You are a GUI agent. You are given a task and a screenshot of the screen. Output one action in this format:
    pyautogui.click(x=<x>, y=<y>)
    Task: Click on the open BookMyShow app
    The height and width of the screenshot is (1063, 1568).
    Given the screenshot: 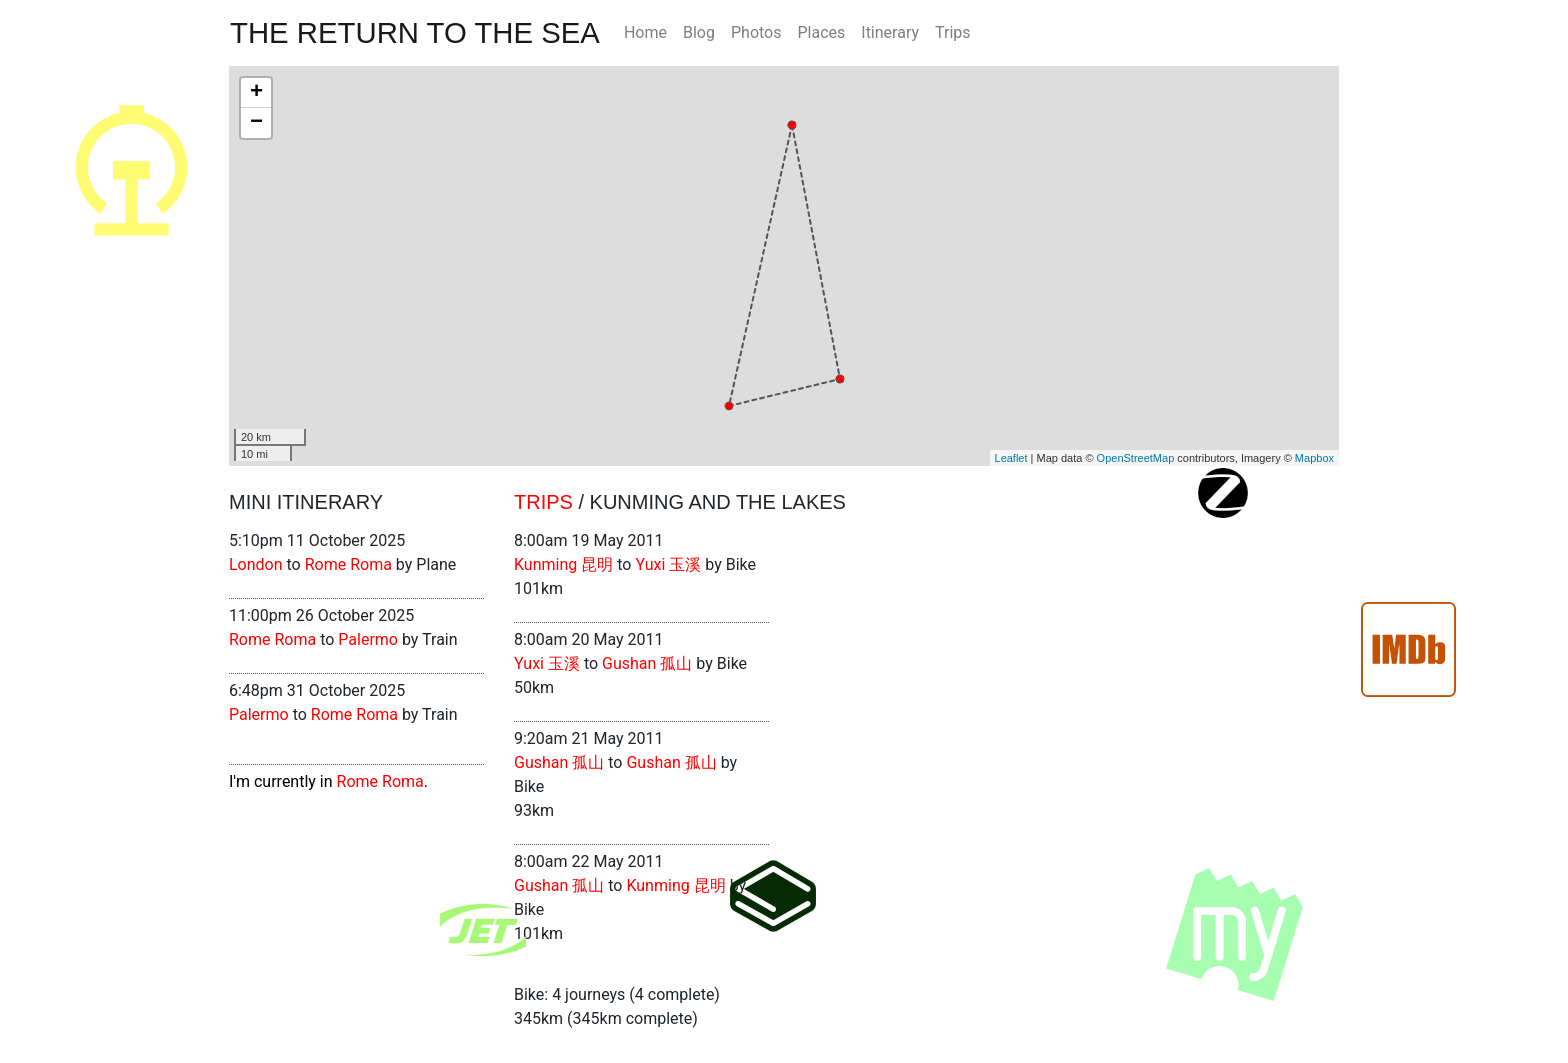 What is the action you would take?
    pyautogui.click(x=1234, y=934)
    